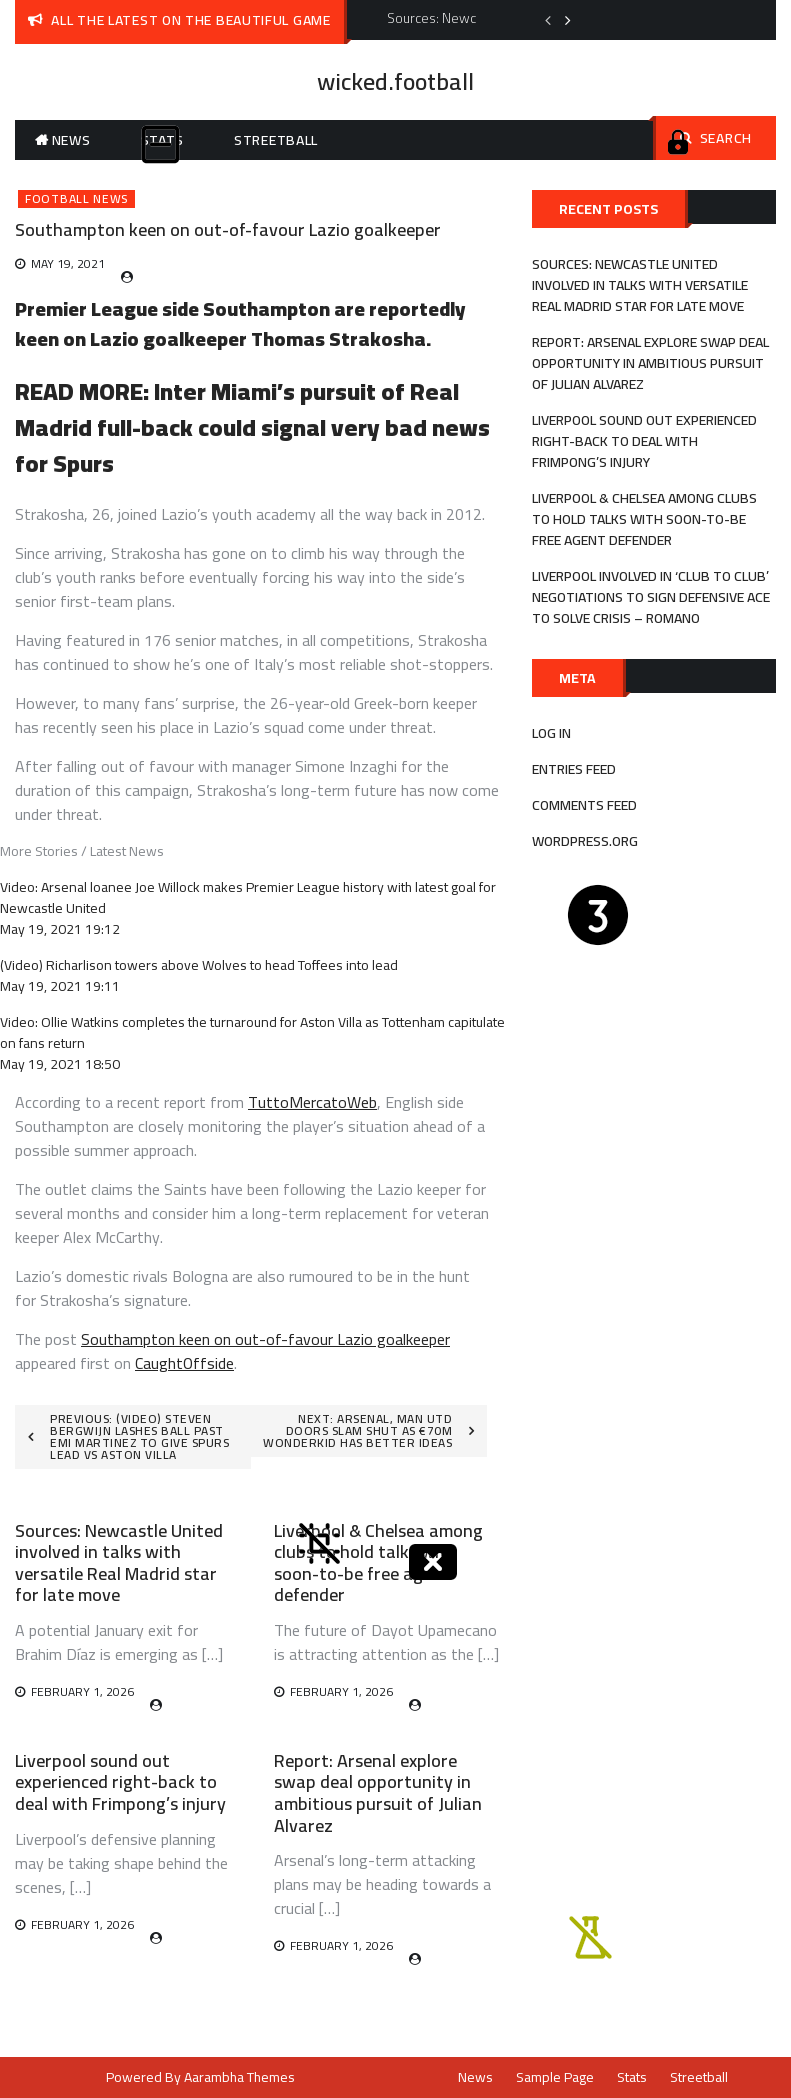 The image size is (791, 2098). Describe the element at coordinates (319, 1543) in the screenshot. I see `artboard or canvas is disabled` at that location.